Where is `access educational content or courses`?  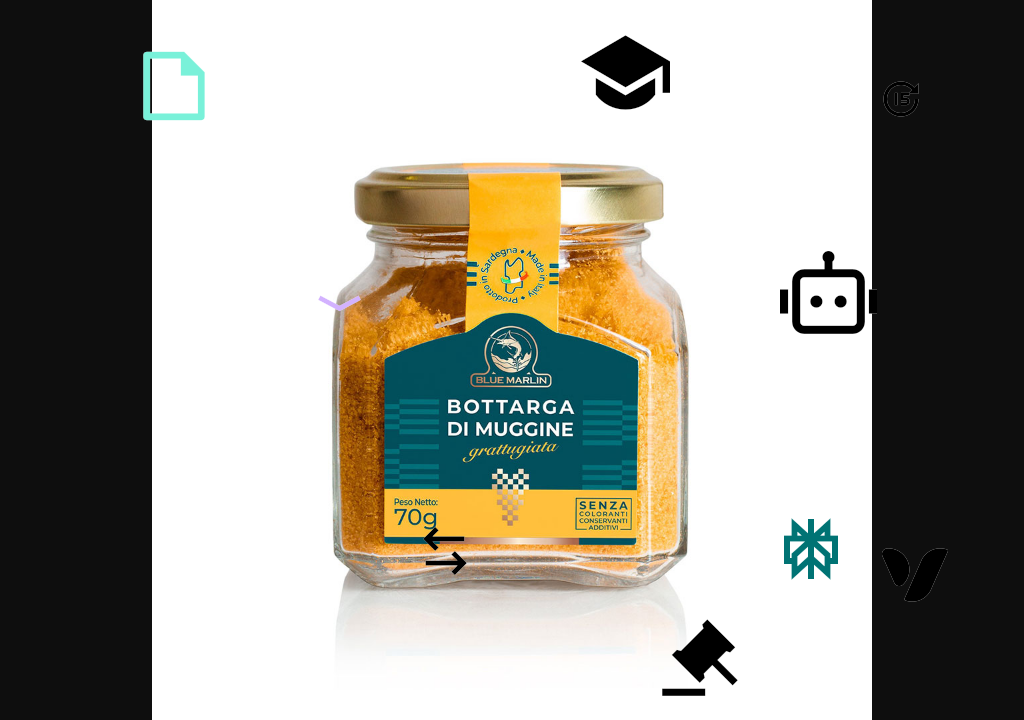
access educational content or courses is located at coordinates (625, 72).